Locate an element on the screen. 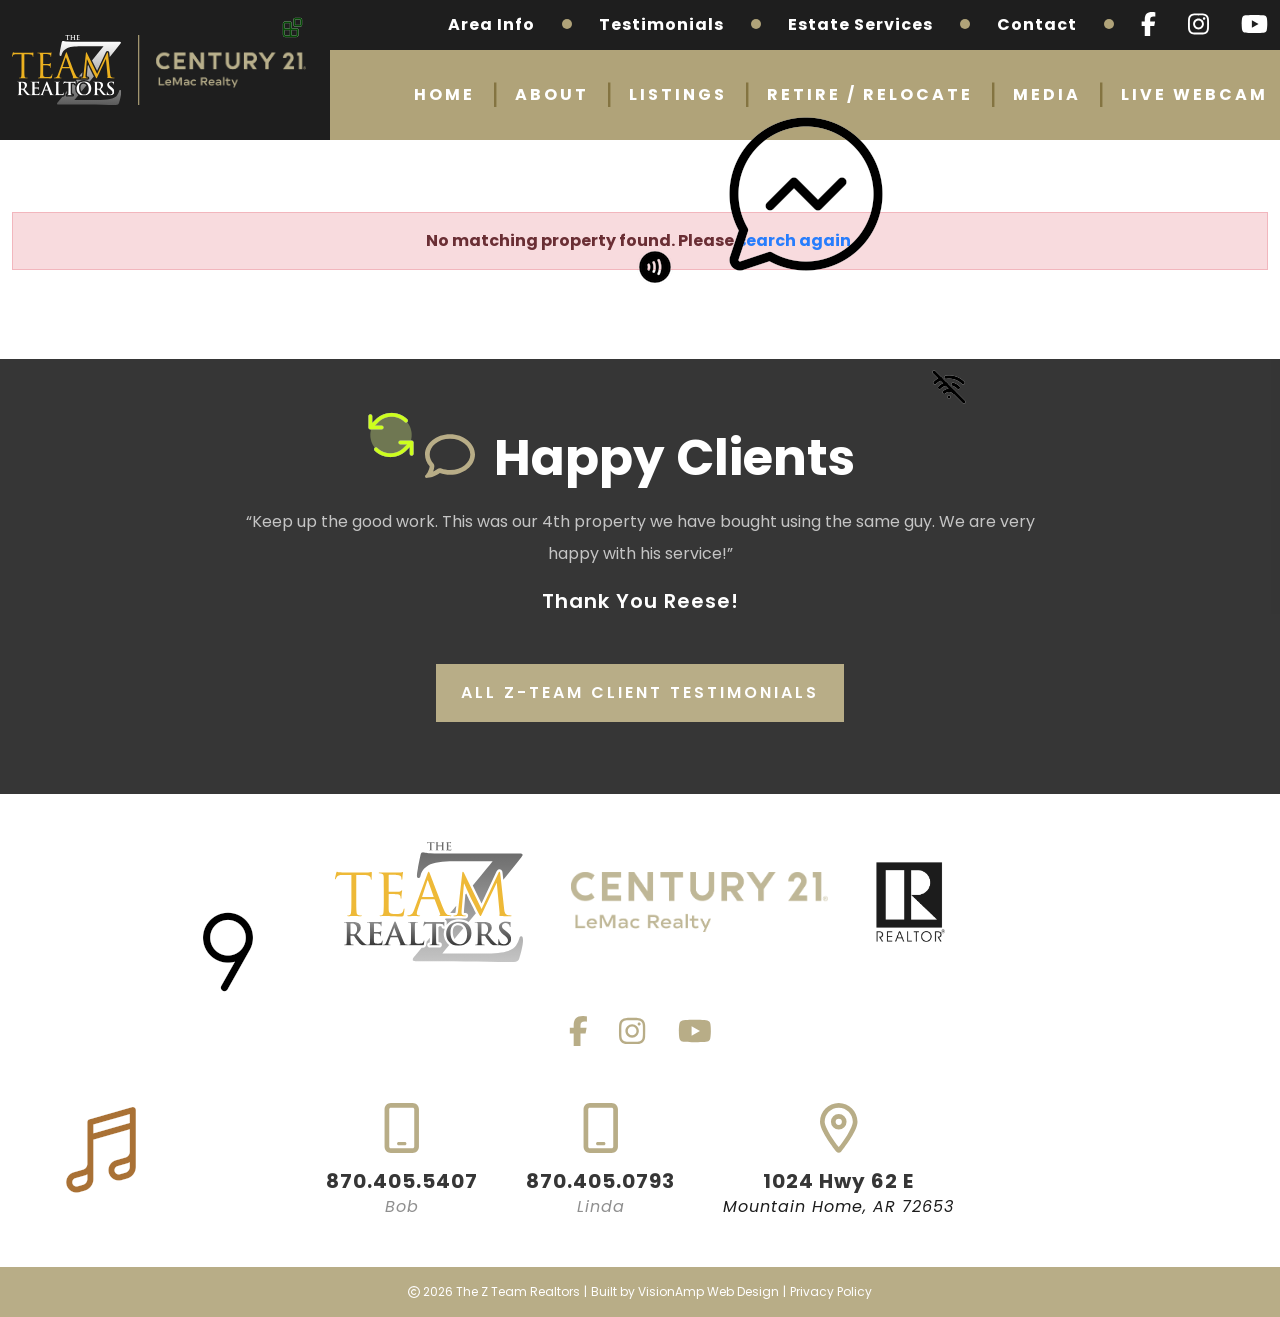 The width and height of the screenshot is (1280, 1317). indicates the number nine in a list or sequence is located at coordinates (228, 952).